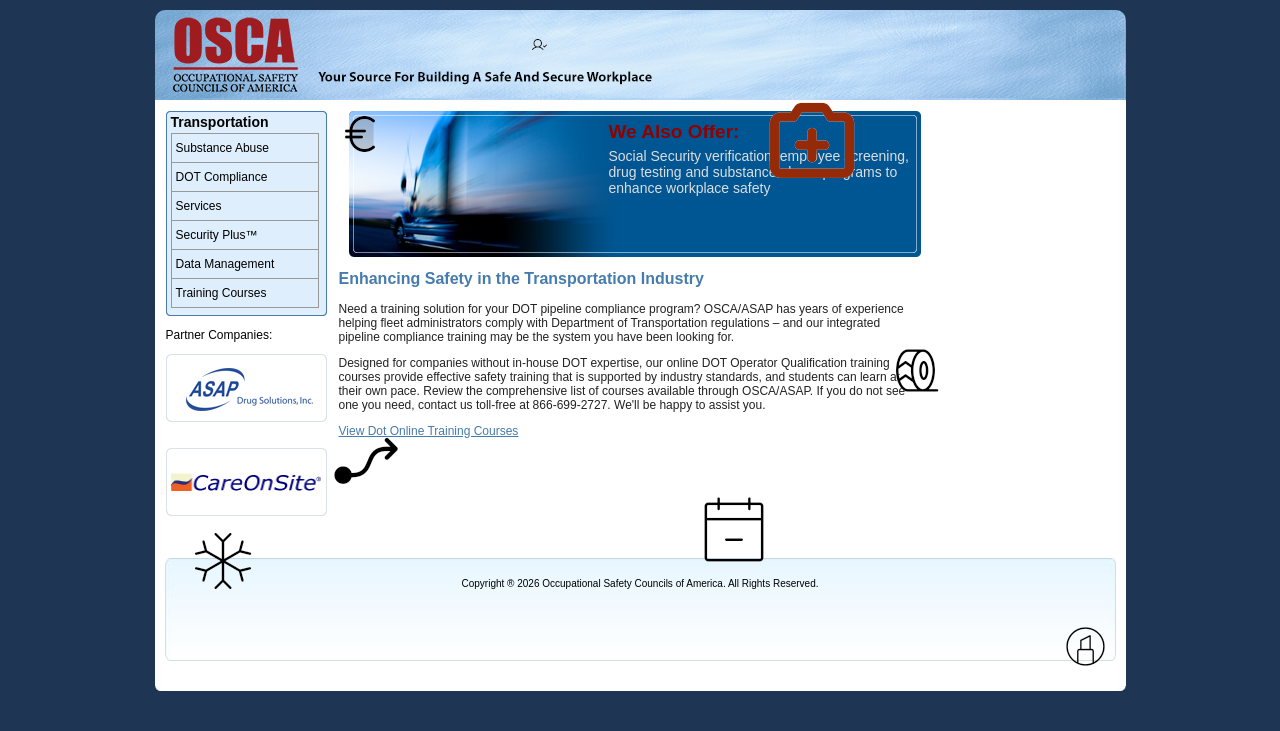 This screenshot has width=1280, height=731. Describe the element at coordinates (539, 45) in the screenshot. I see `verify or confirm user identity` at that location.